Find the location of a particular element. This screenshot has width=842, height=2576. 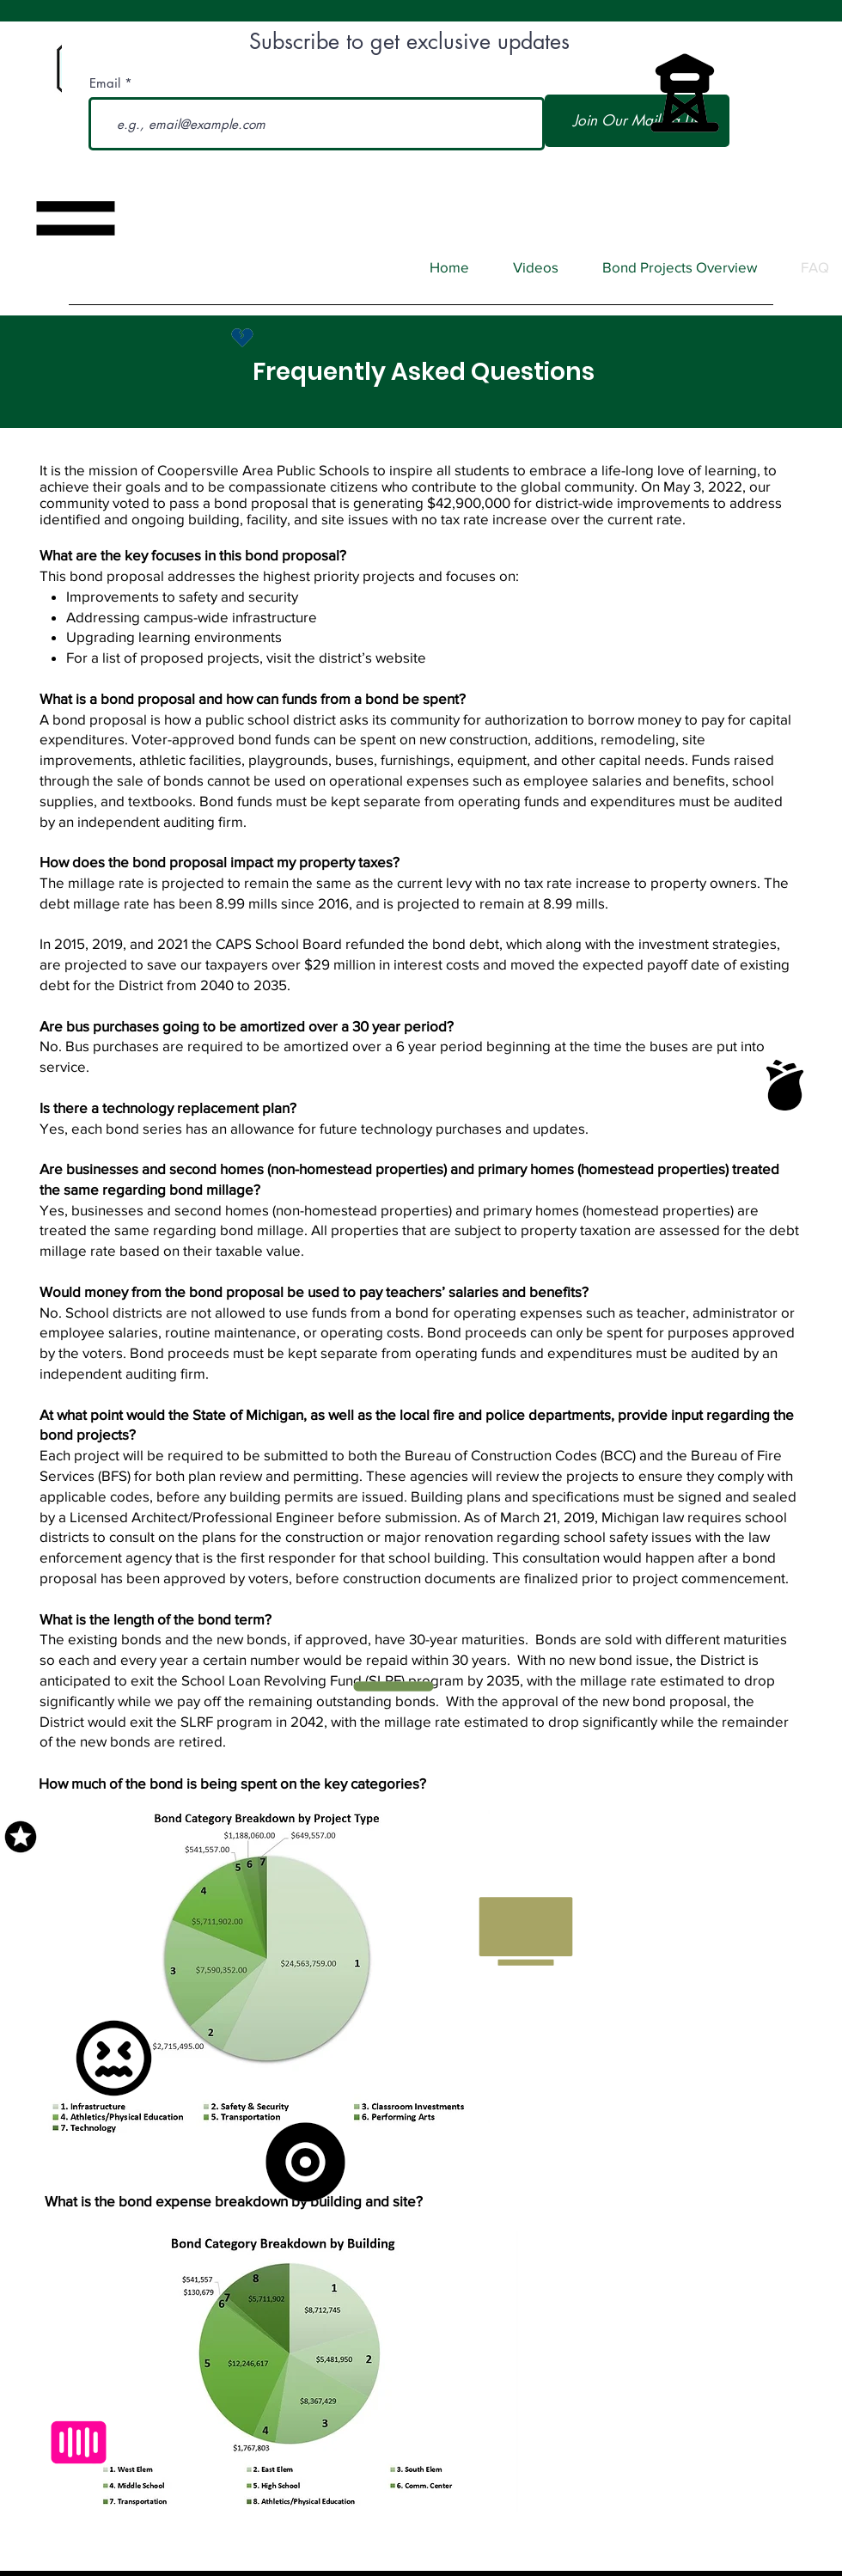

play or access music library is located at coordinates (305, 2162).